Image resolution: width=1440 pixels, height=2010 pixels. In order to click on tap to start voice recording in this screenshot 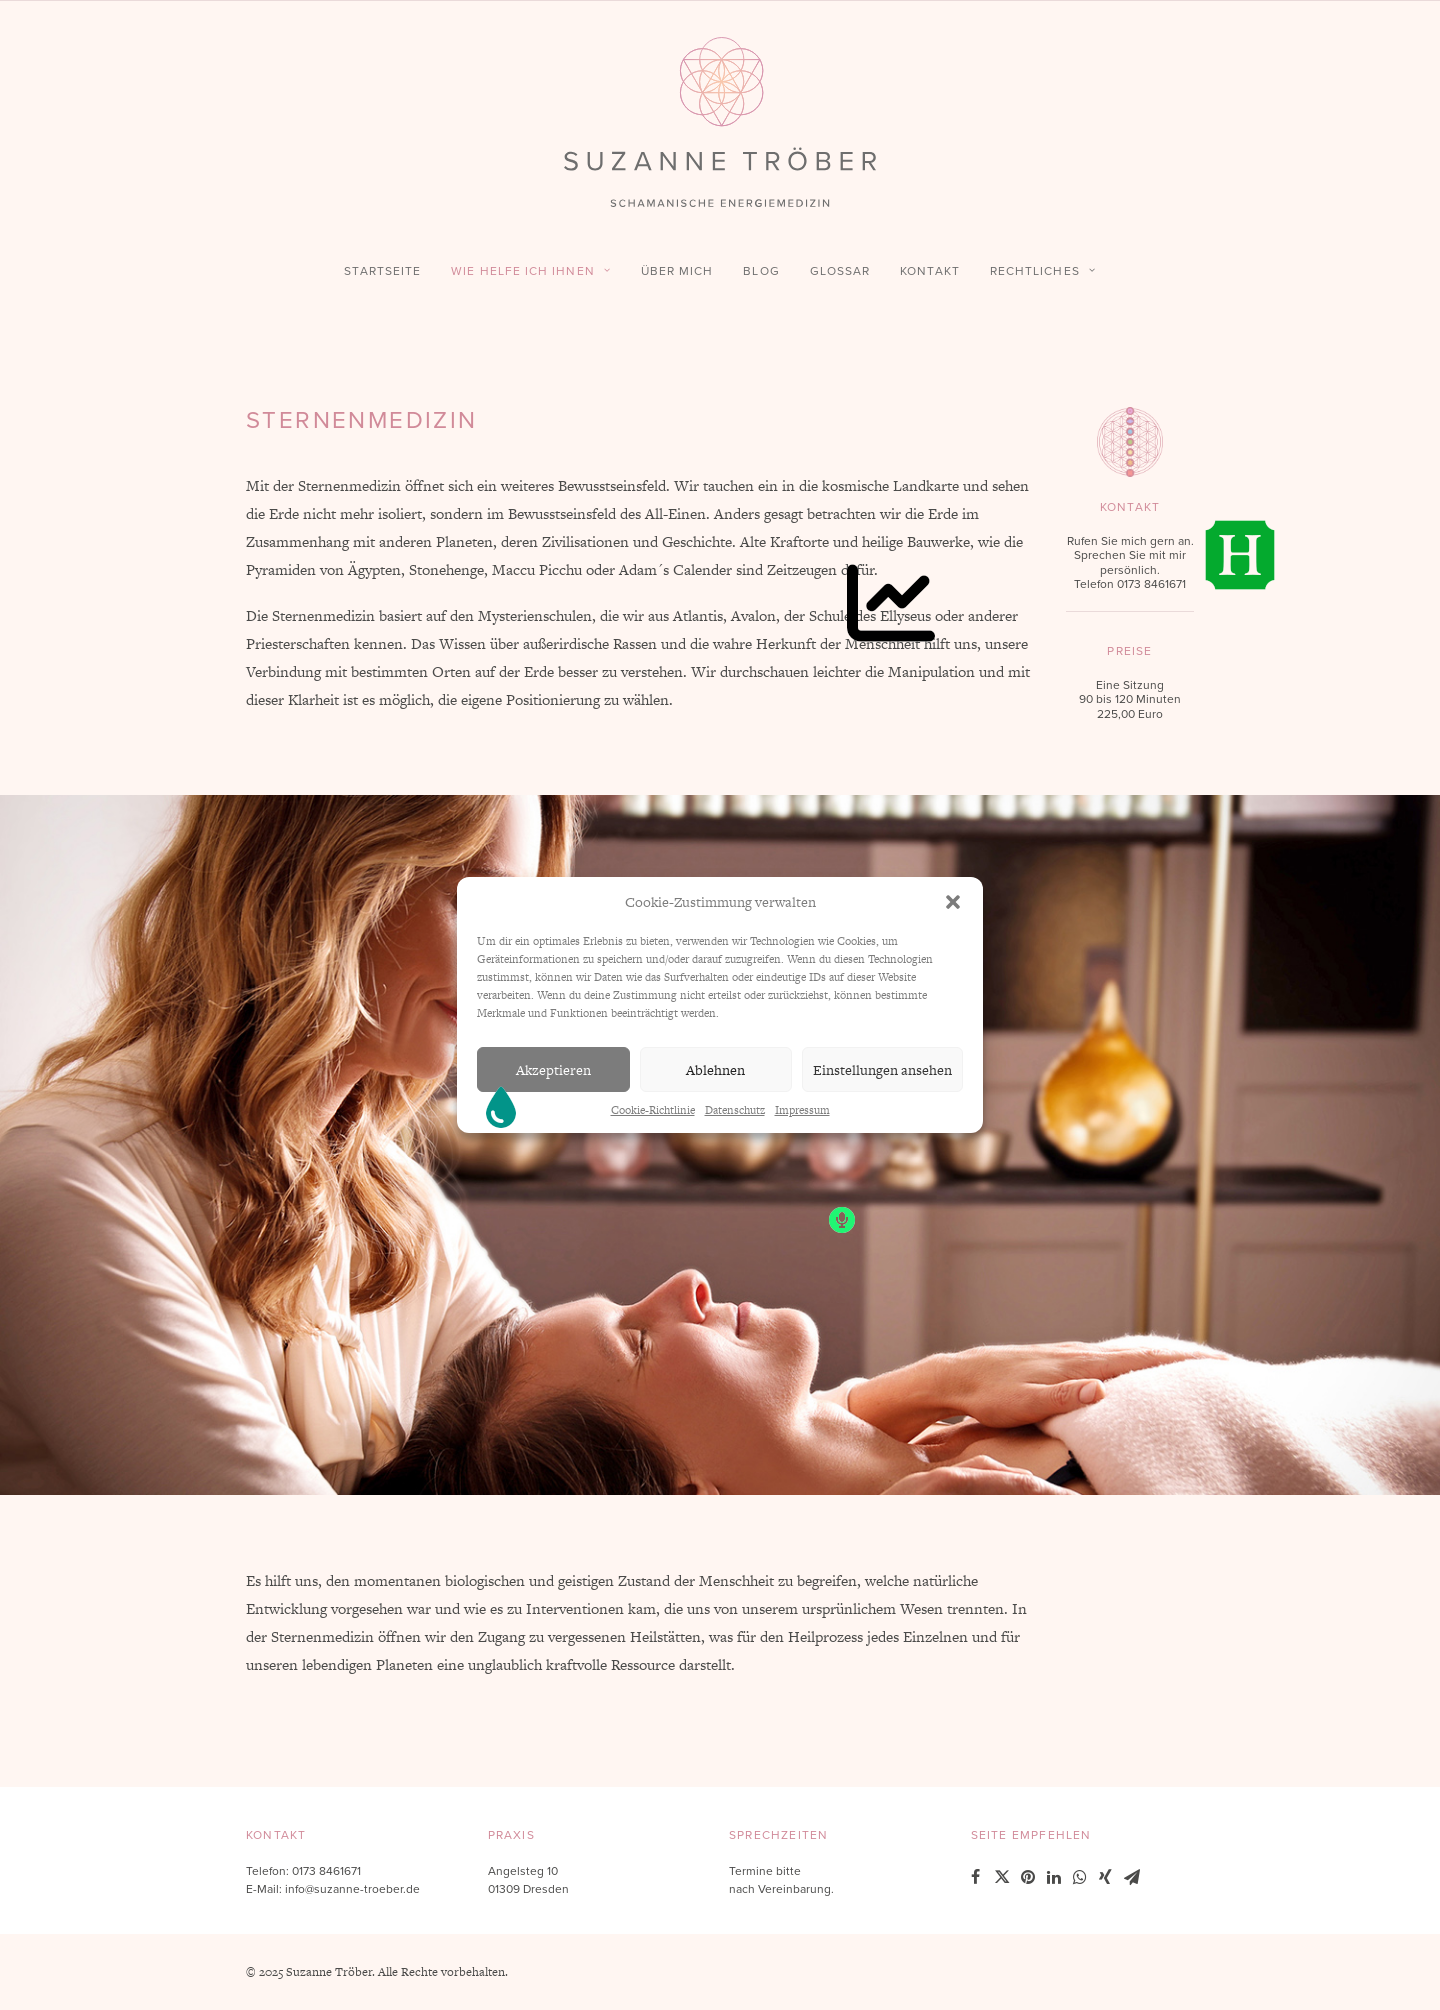, I will do `click(842, 1220)`.